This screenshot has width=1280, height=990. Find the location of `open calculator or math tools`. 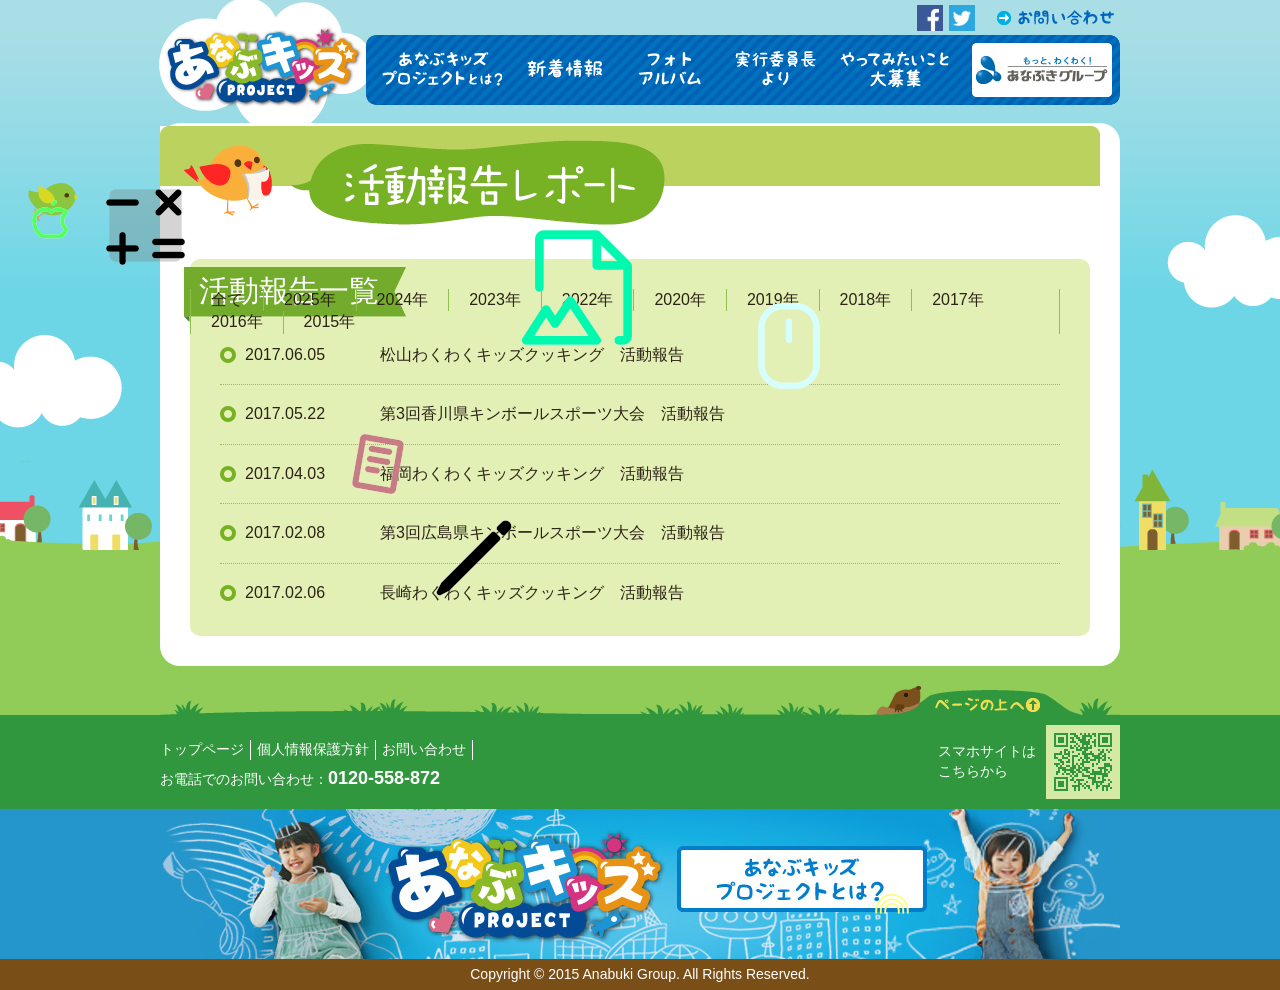

open calculator or math tools is located at coordinates (145, 225).